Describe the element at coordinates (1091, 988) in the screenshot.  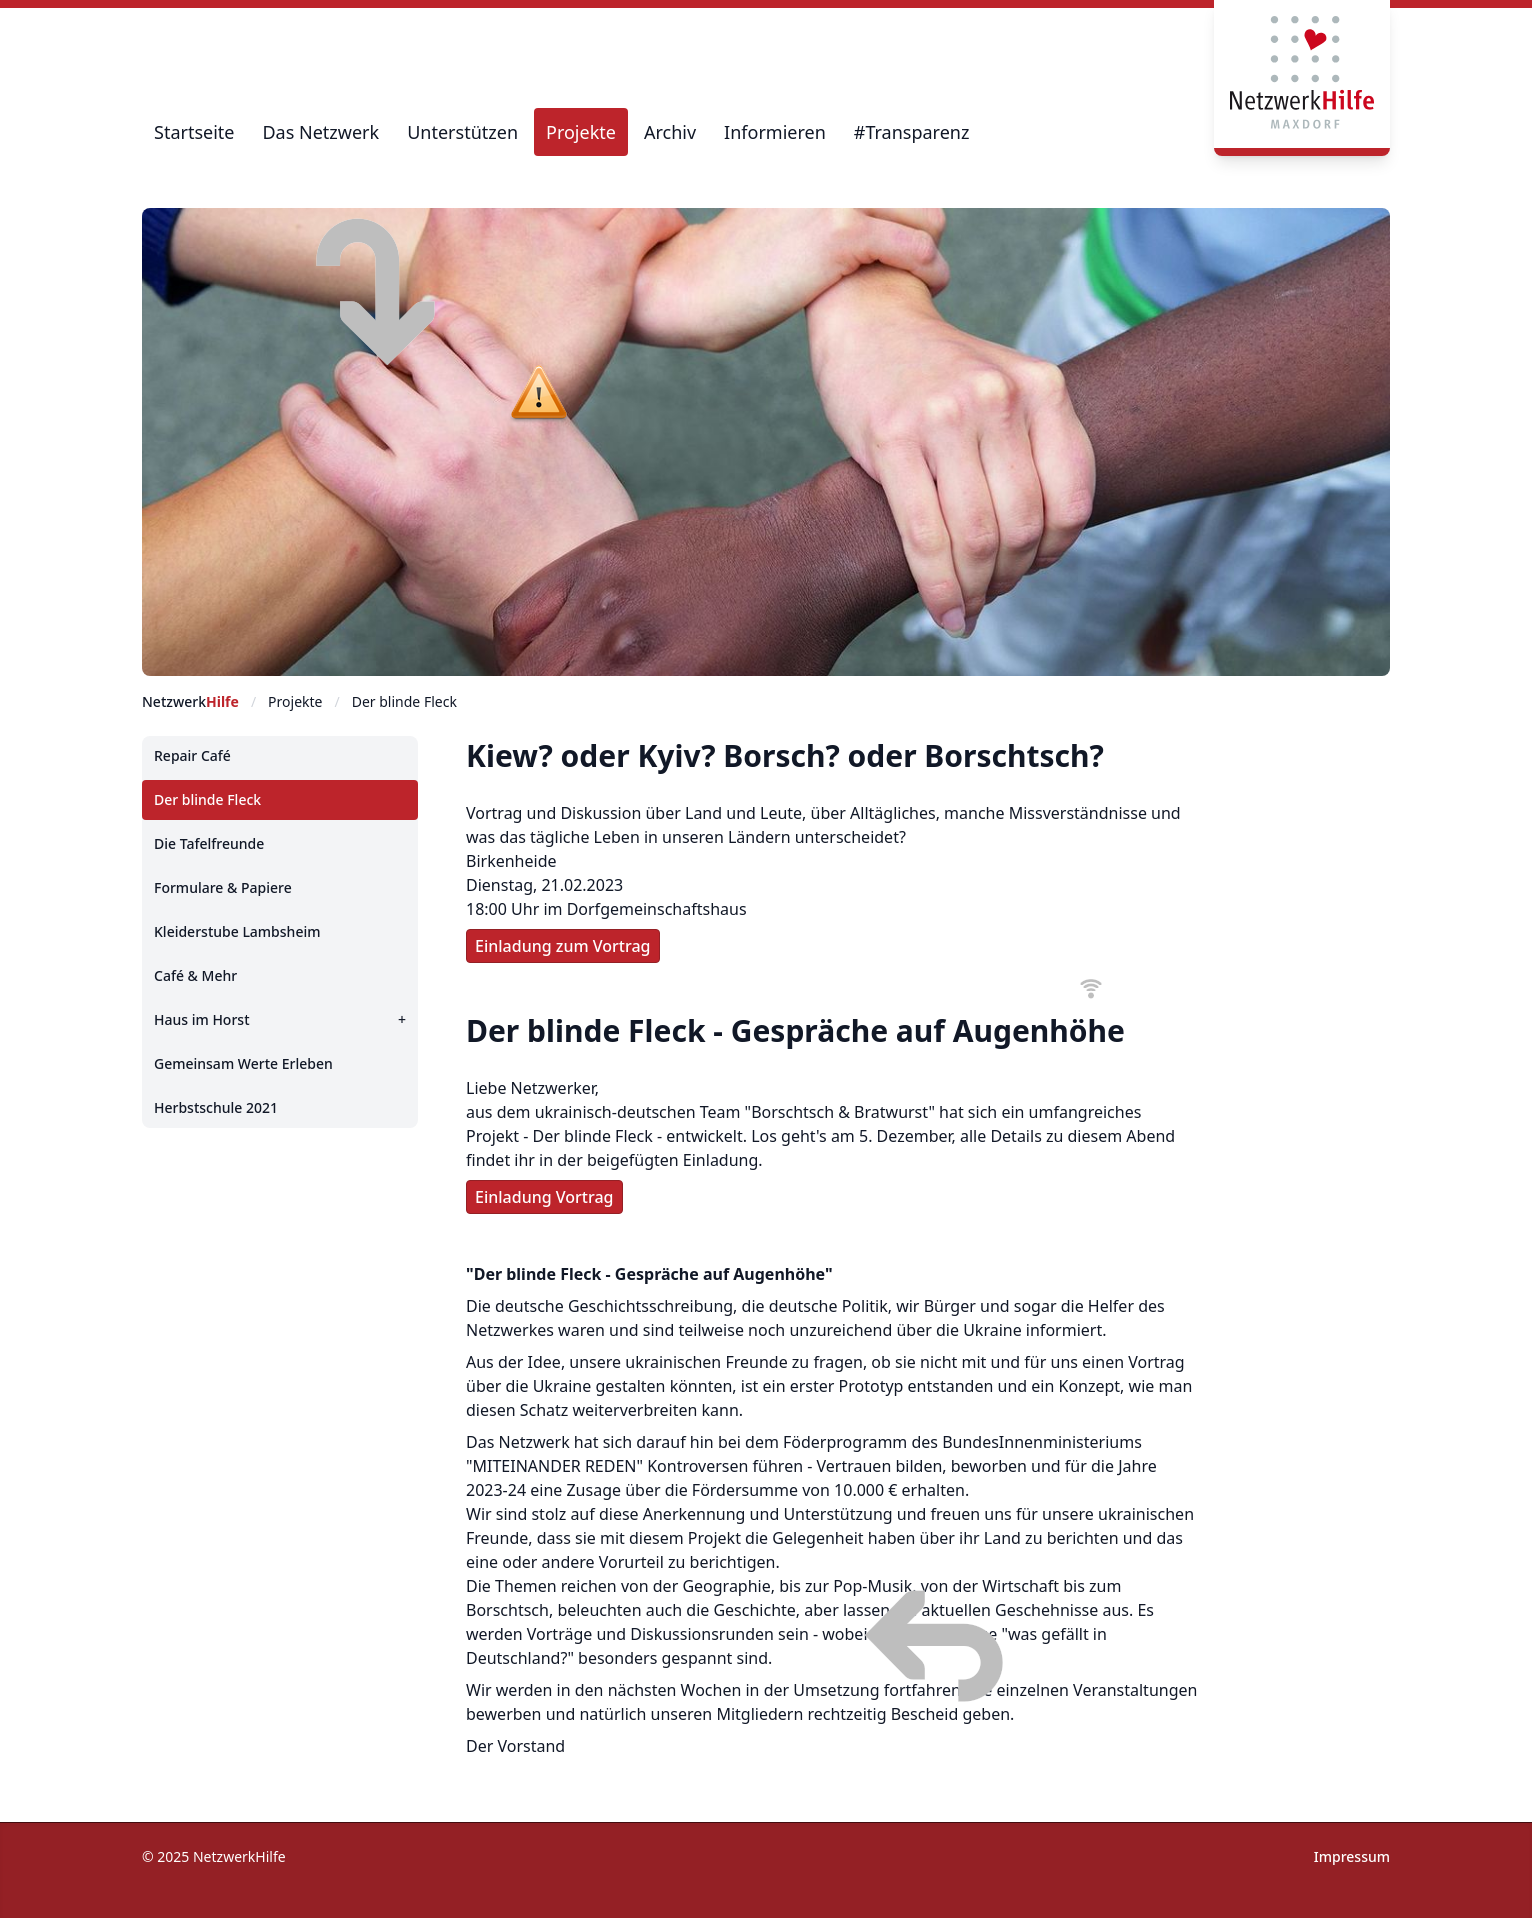
I see `indicates wireless network connection status` at that location.